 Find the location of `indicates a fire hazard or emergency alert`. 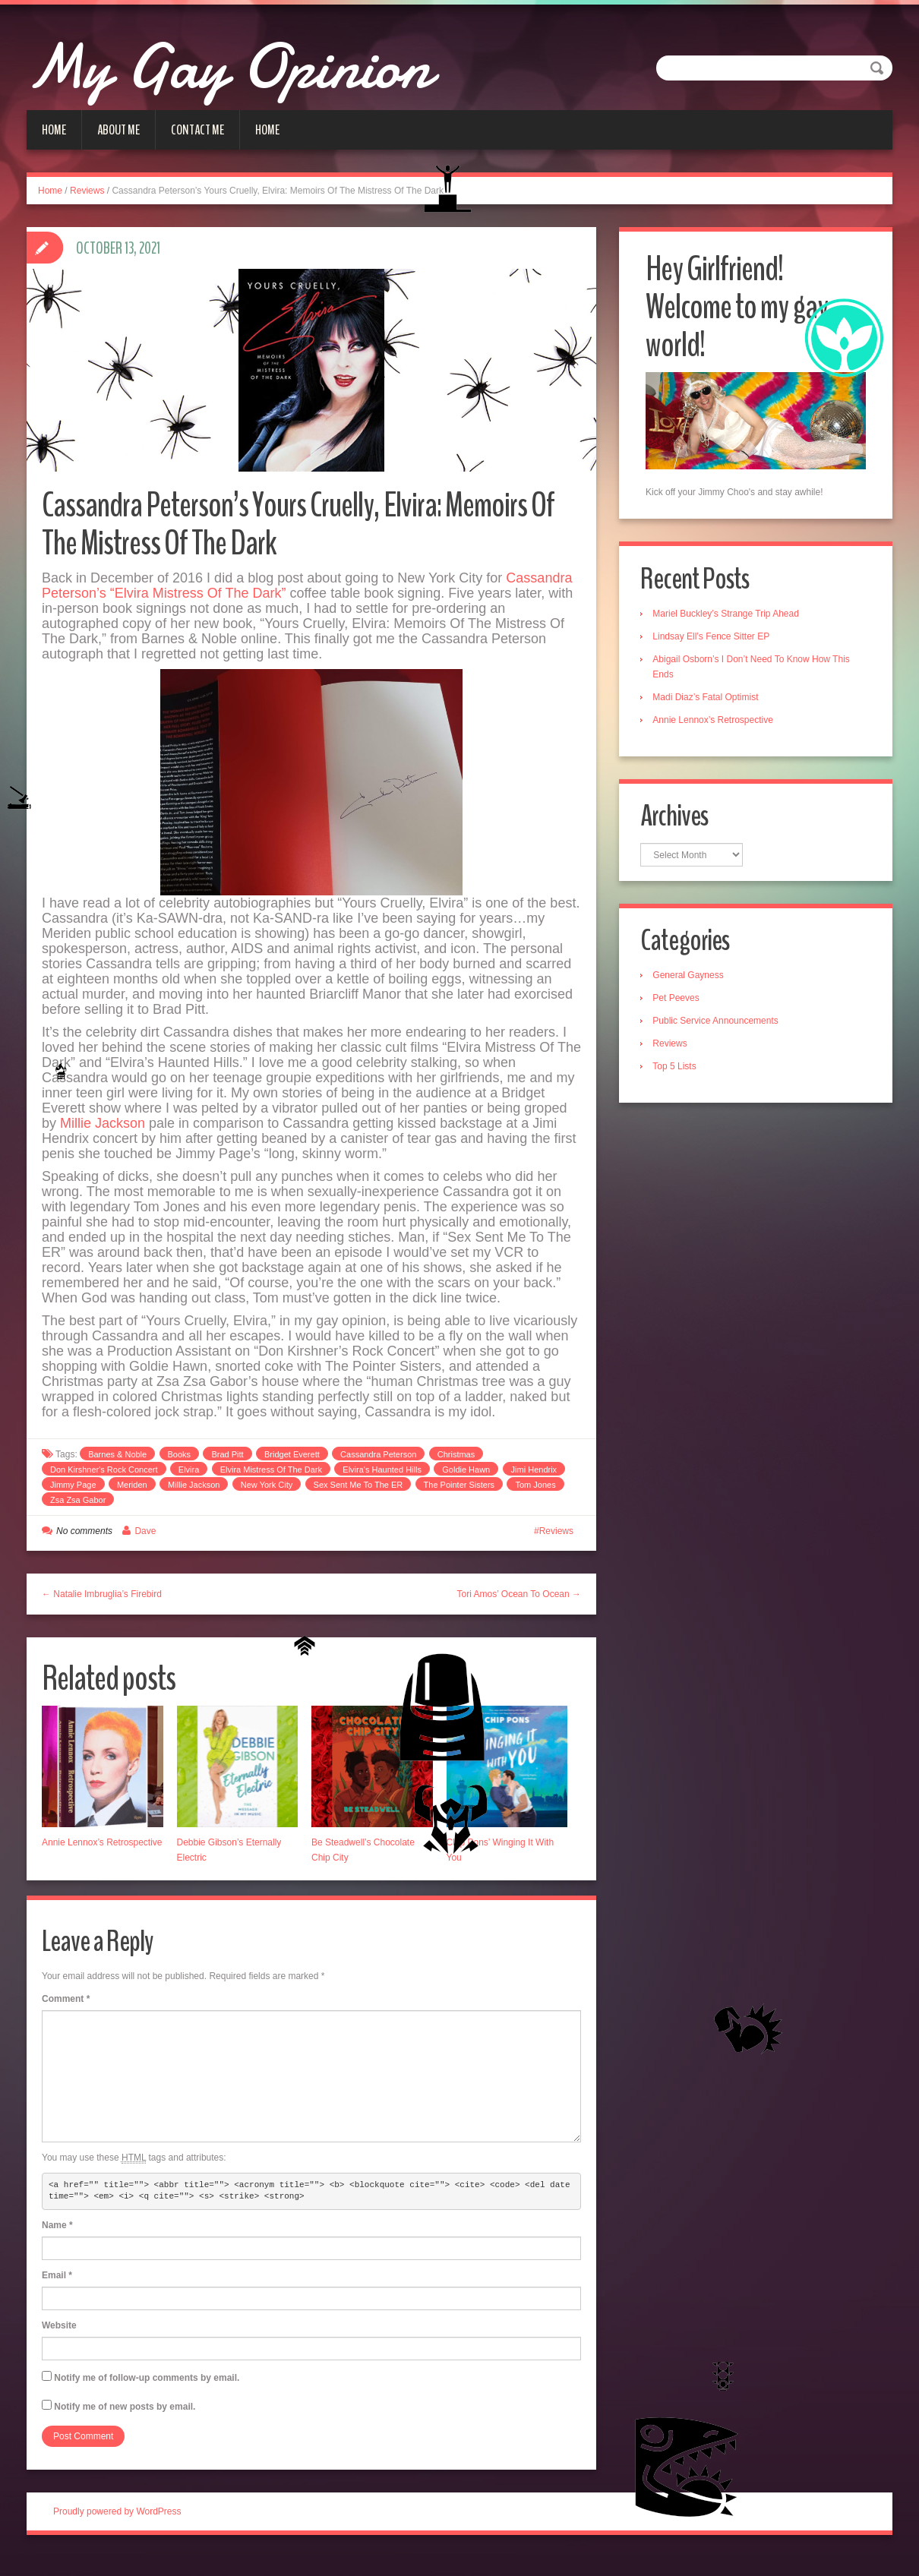

indicates a fire hazard or emergency alert is located at coordinates (61, 1071).